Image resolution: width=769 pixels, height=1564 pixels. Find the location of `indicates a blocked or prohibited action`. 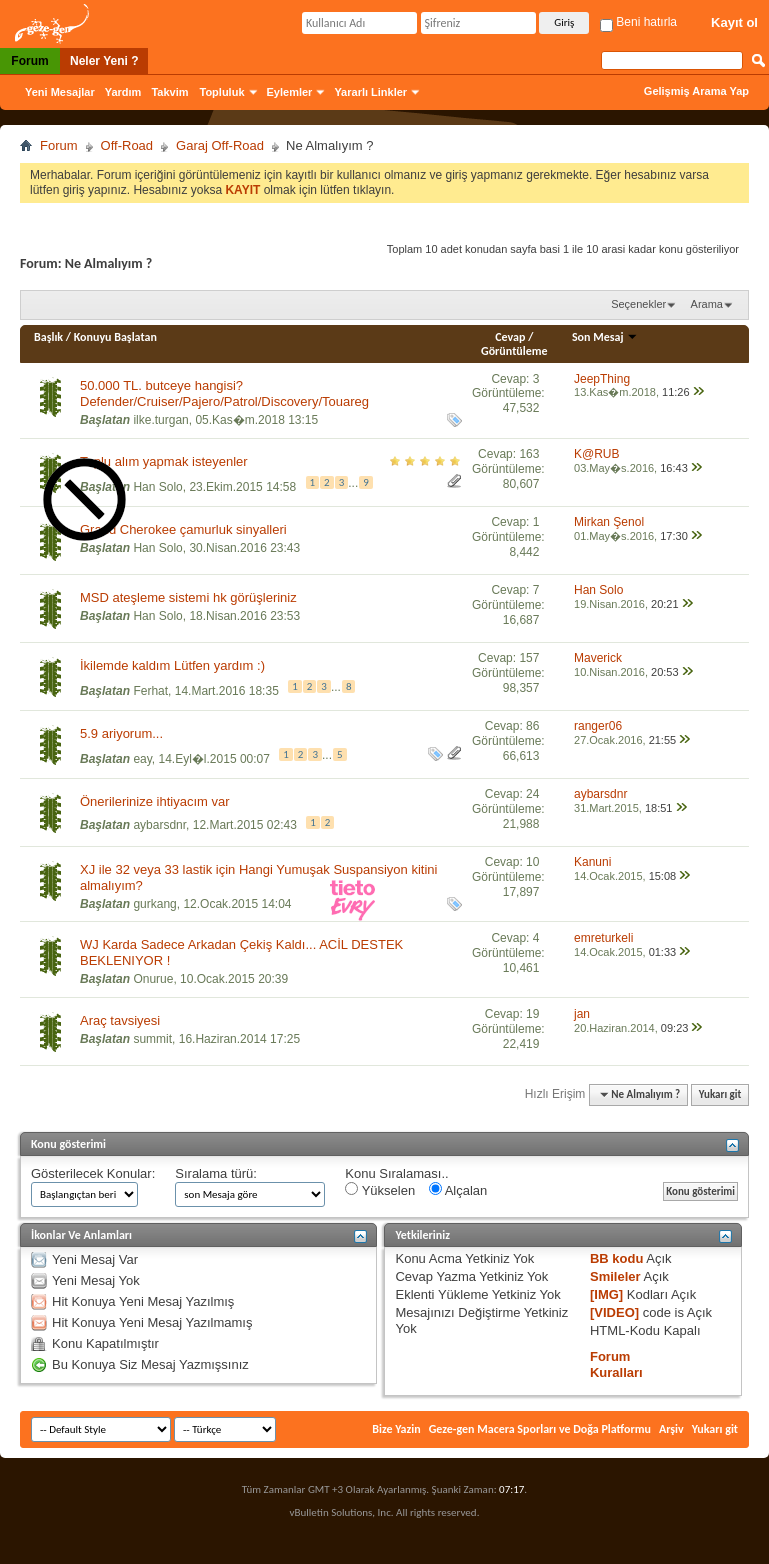

indicates a blocked or prohibited action is located at coordinates (84, 499).